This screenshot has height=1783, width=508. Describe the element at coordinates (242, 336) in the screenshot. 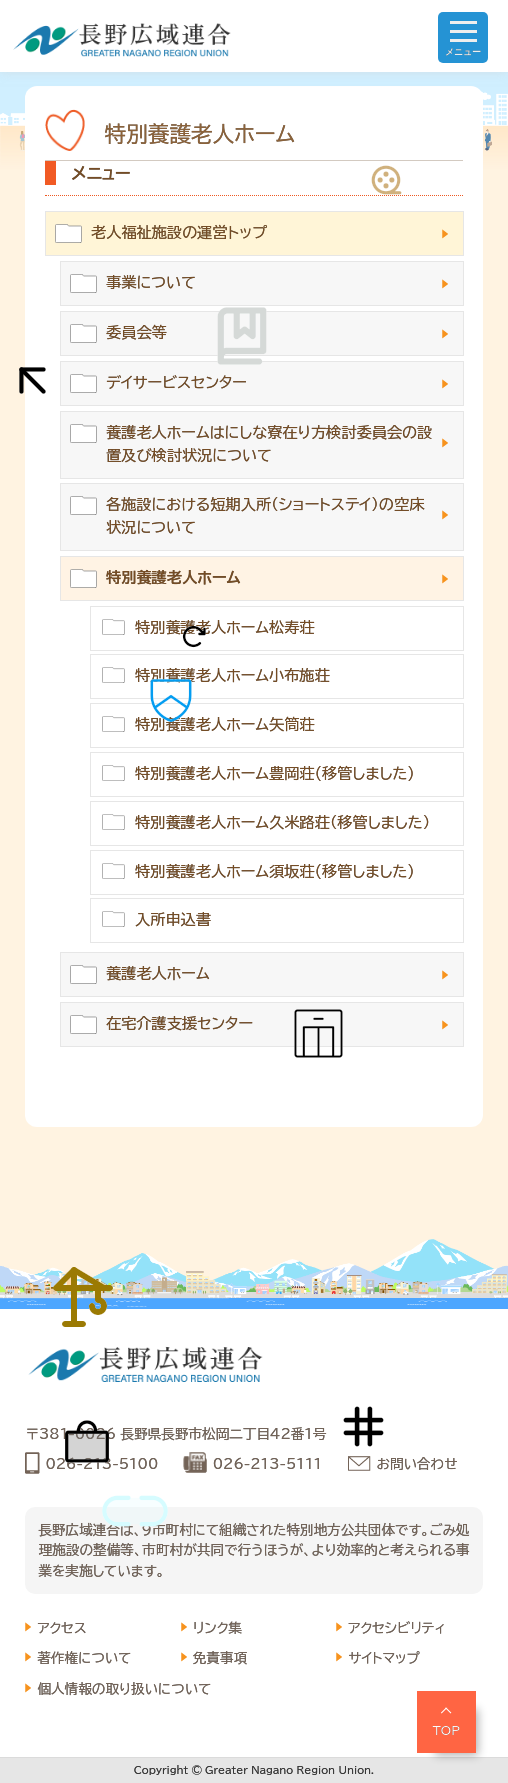

I see `access your bookmarked reading list` at that location.